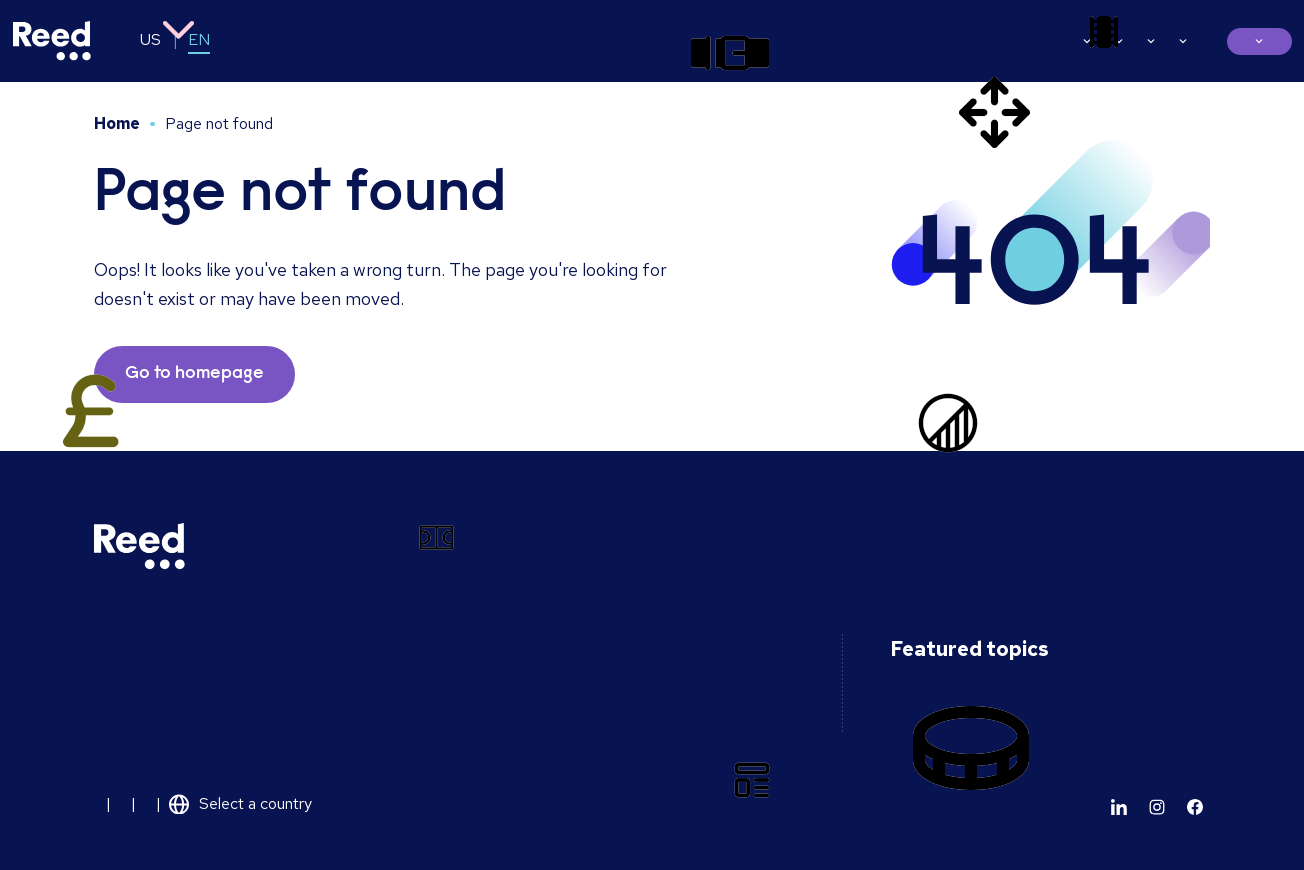 This screenshot has height=870, width=1304. I want to click on move or reposition an element, so click(994, 112).